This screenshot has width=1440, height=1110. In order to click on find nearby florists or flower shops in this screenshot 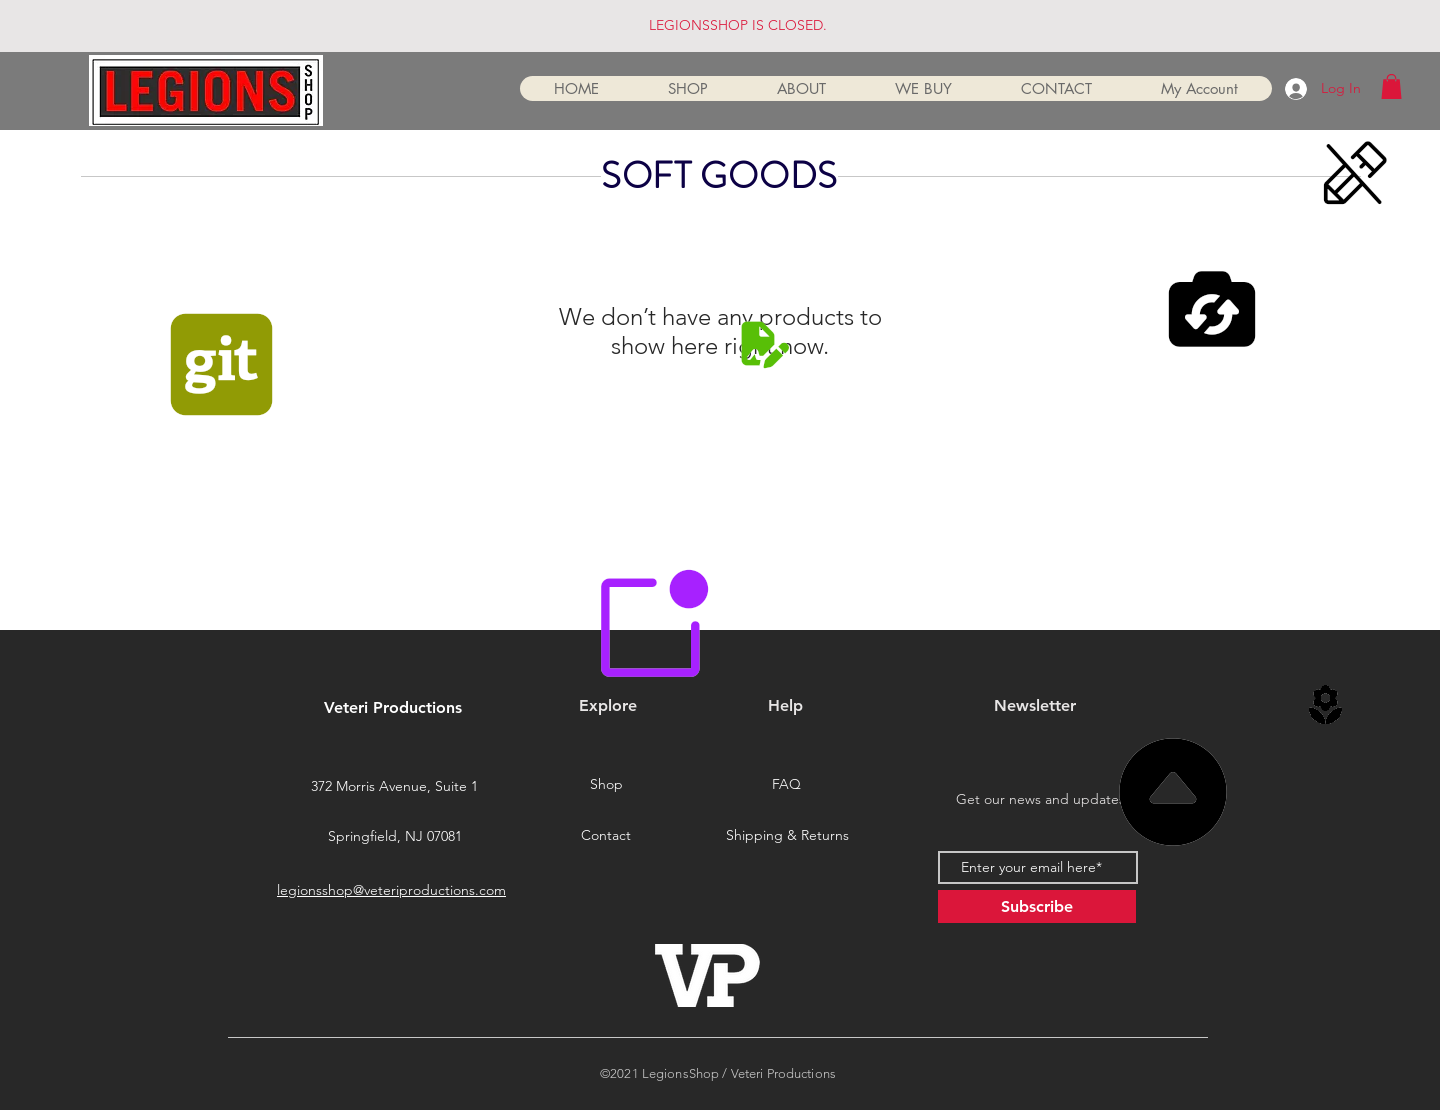, I will do `click(1325, 705)`.